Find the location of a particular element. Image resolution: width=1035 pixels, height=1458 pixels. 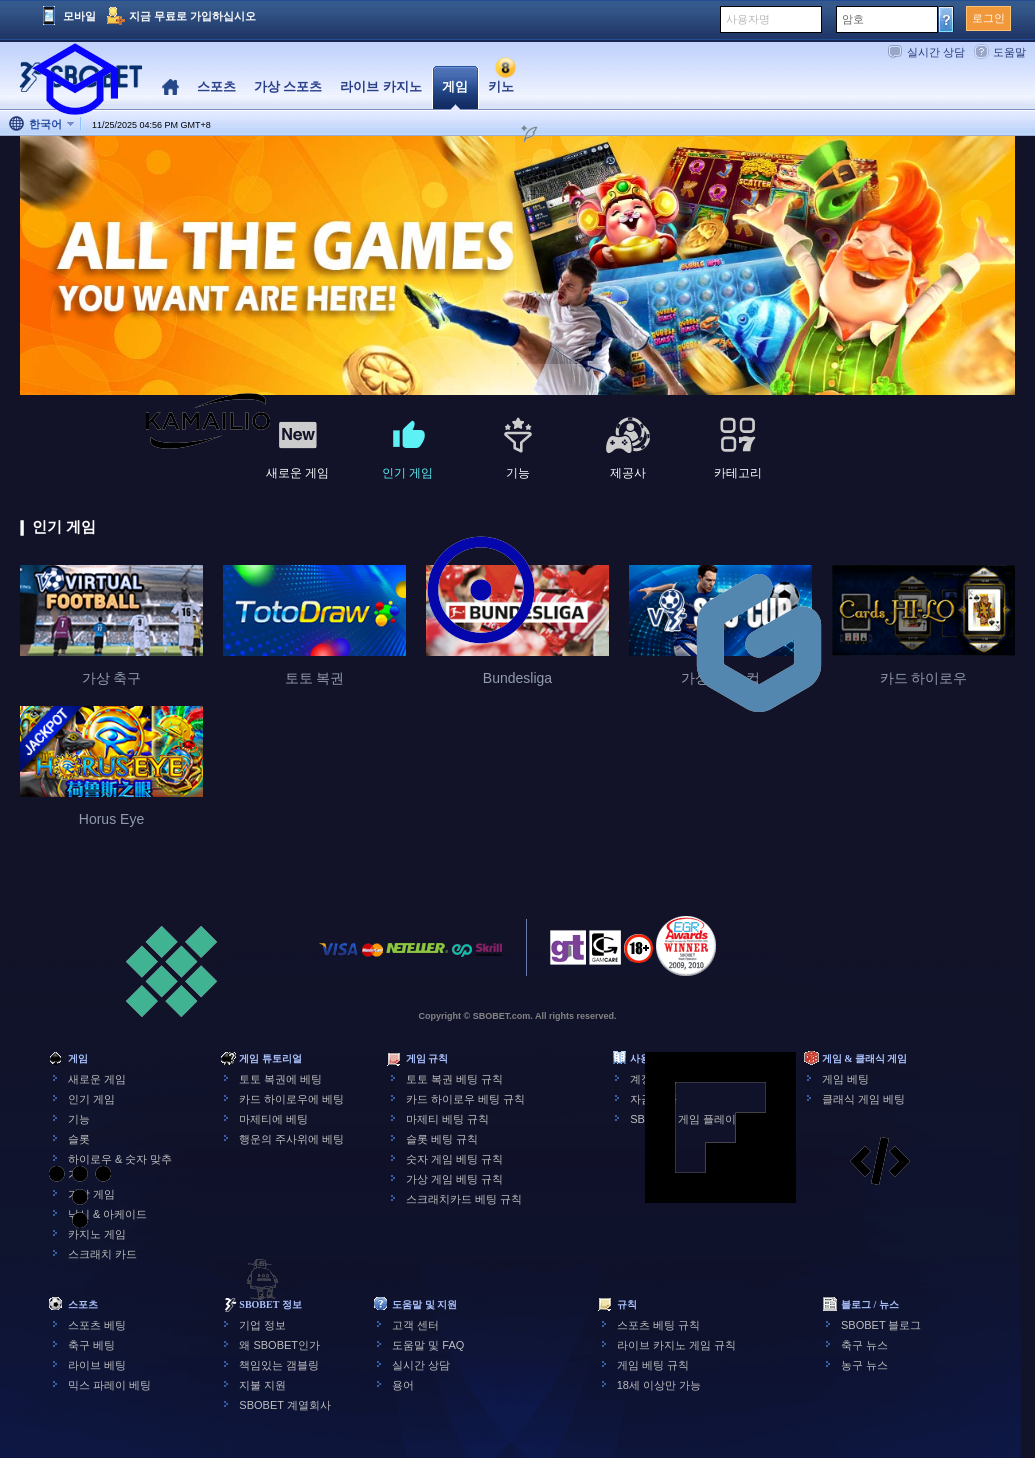

kamailio SIP server logo is located at coordinates (208, 421).